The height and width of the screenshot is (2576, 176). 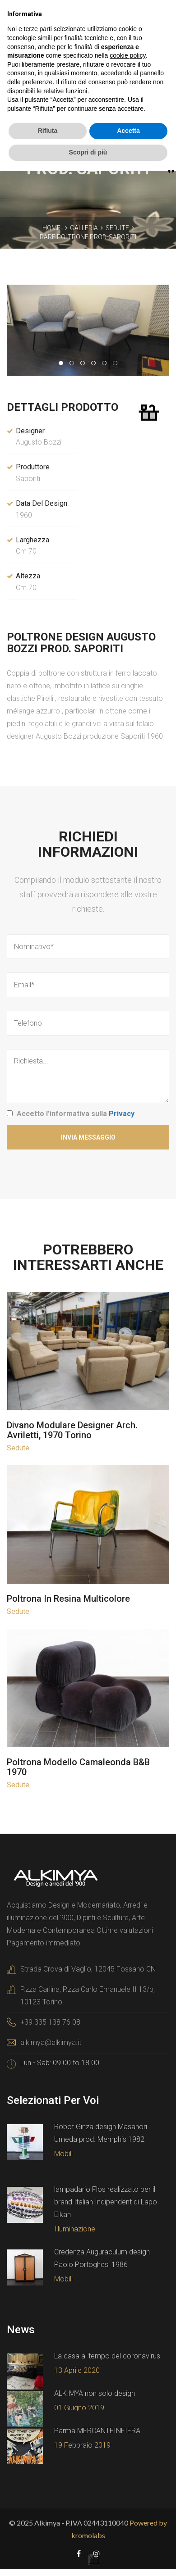 What do you see at coordinates (149, 413) in the screenshot?
I see `browse kitchen countertop options` at bounding box center [149, 413].